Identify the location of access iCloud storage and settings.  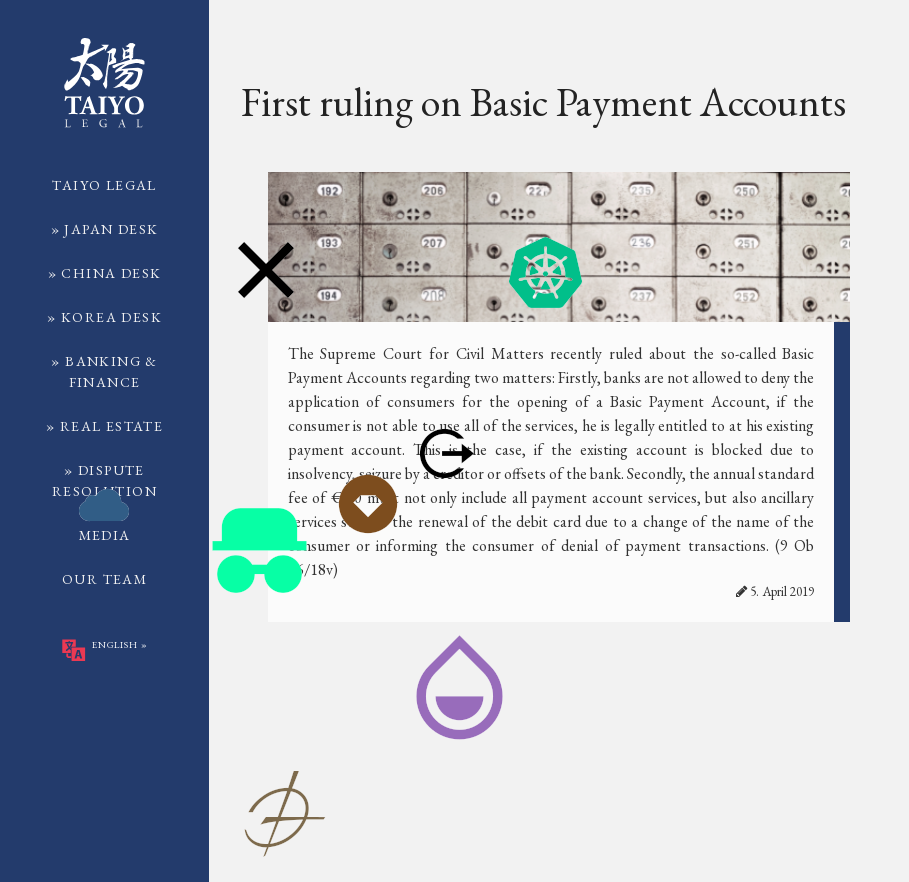
(104, 505).